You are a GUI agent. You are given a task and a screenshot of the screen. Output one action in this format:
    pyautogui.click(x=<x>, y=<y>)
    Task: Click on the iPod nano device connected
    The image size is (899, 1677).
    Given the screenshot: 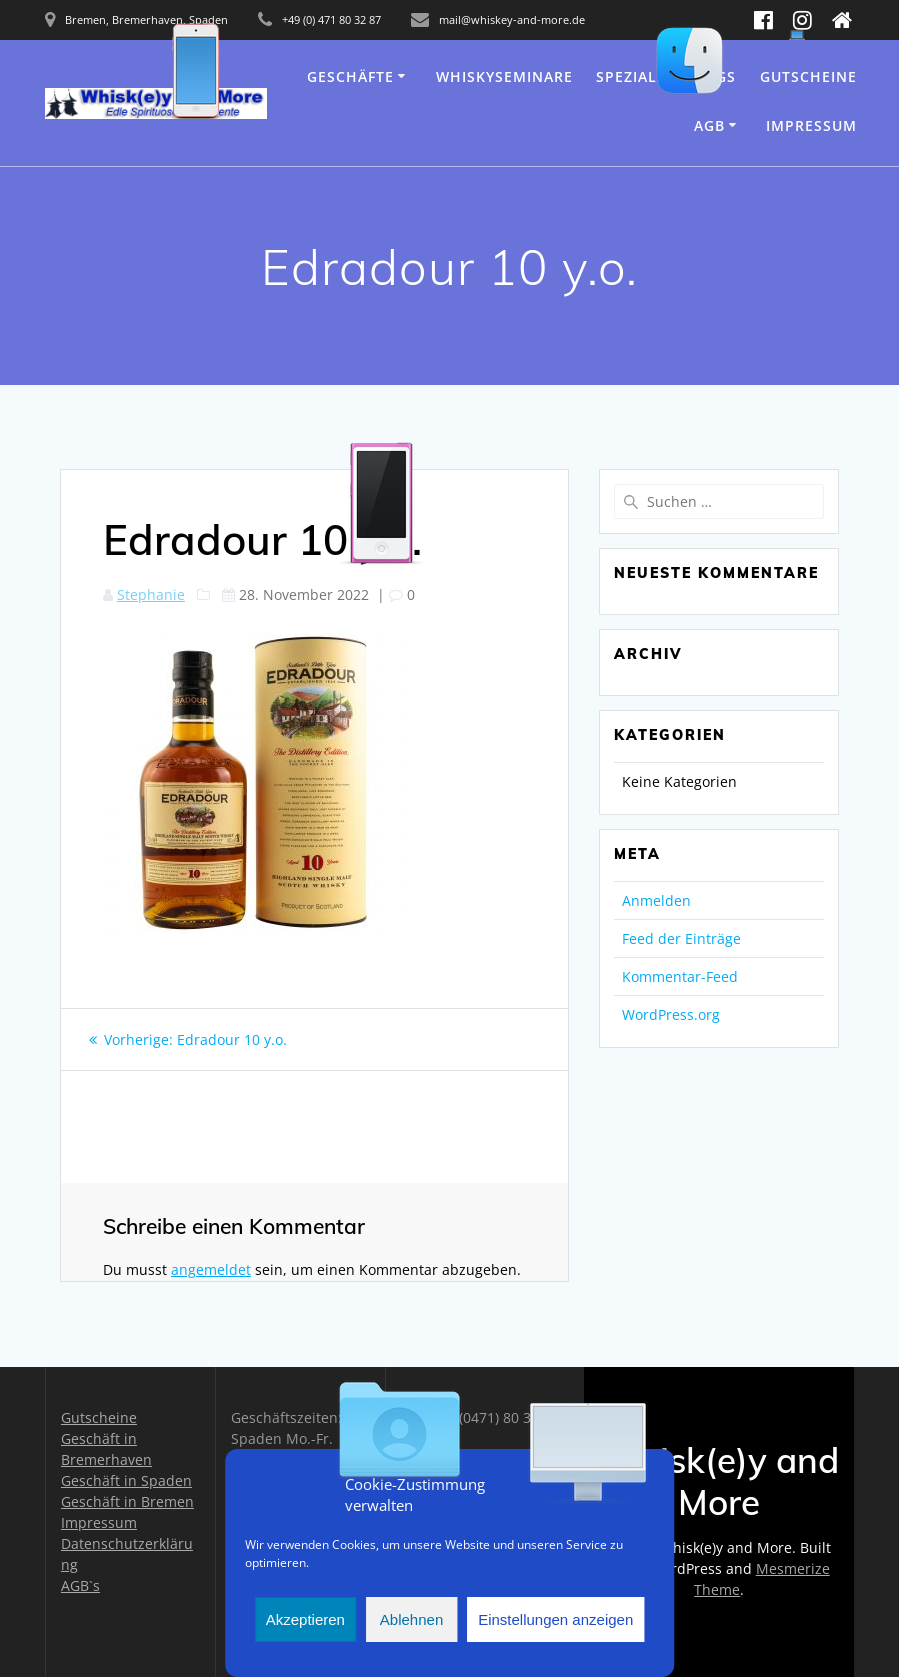 What is the action you would take?
    pyautogui.click(x=381, y=503)
    